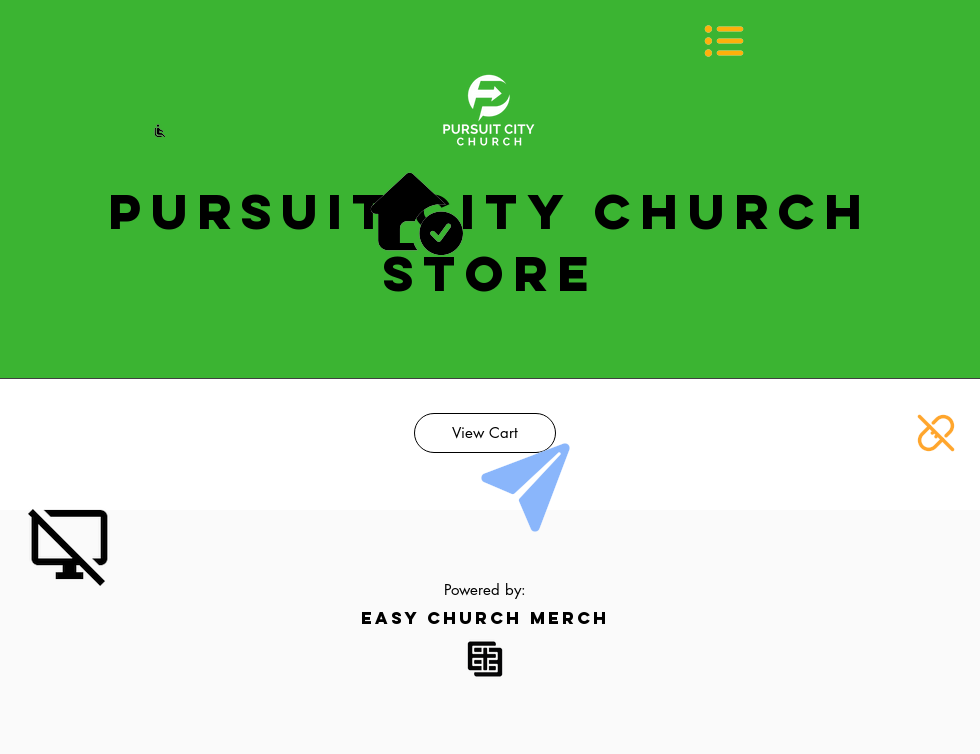  I want to click on view items in a bulleted list format, so click(724, 41).